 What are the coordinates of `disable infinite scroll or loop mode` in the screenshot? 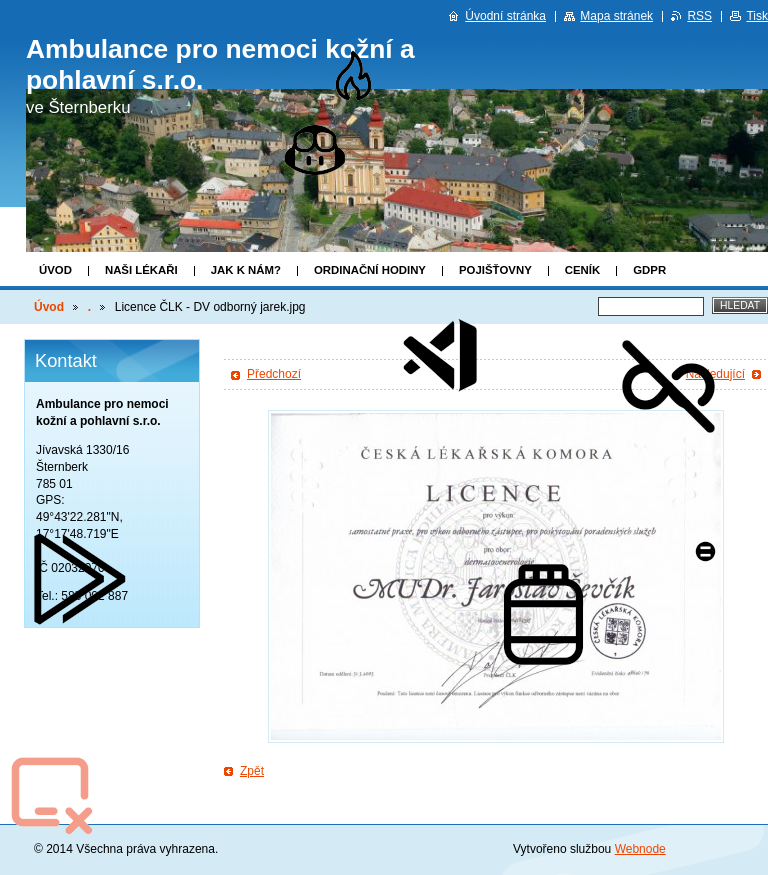 It's located at (668, 386).